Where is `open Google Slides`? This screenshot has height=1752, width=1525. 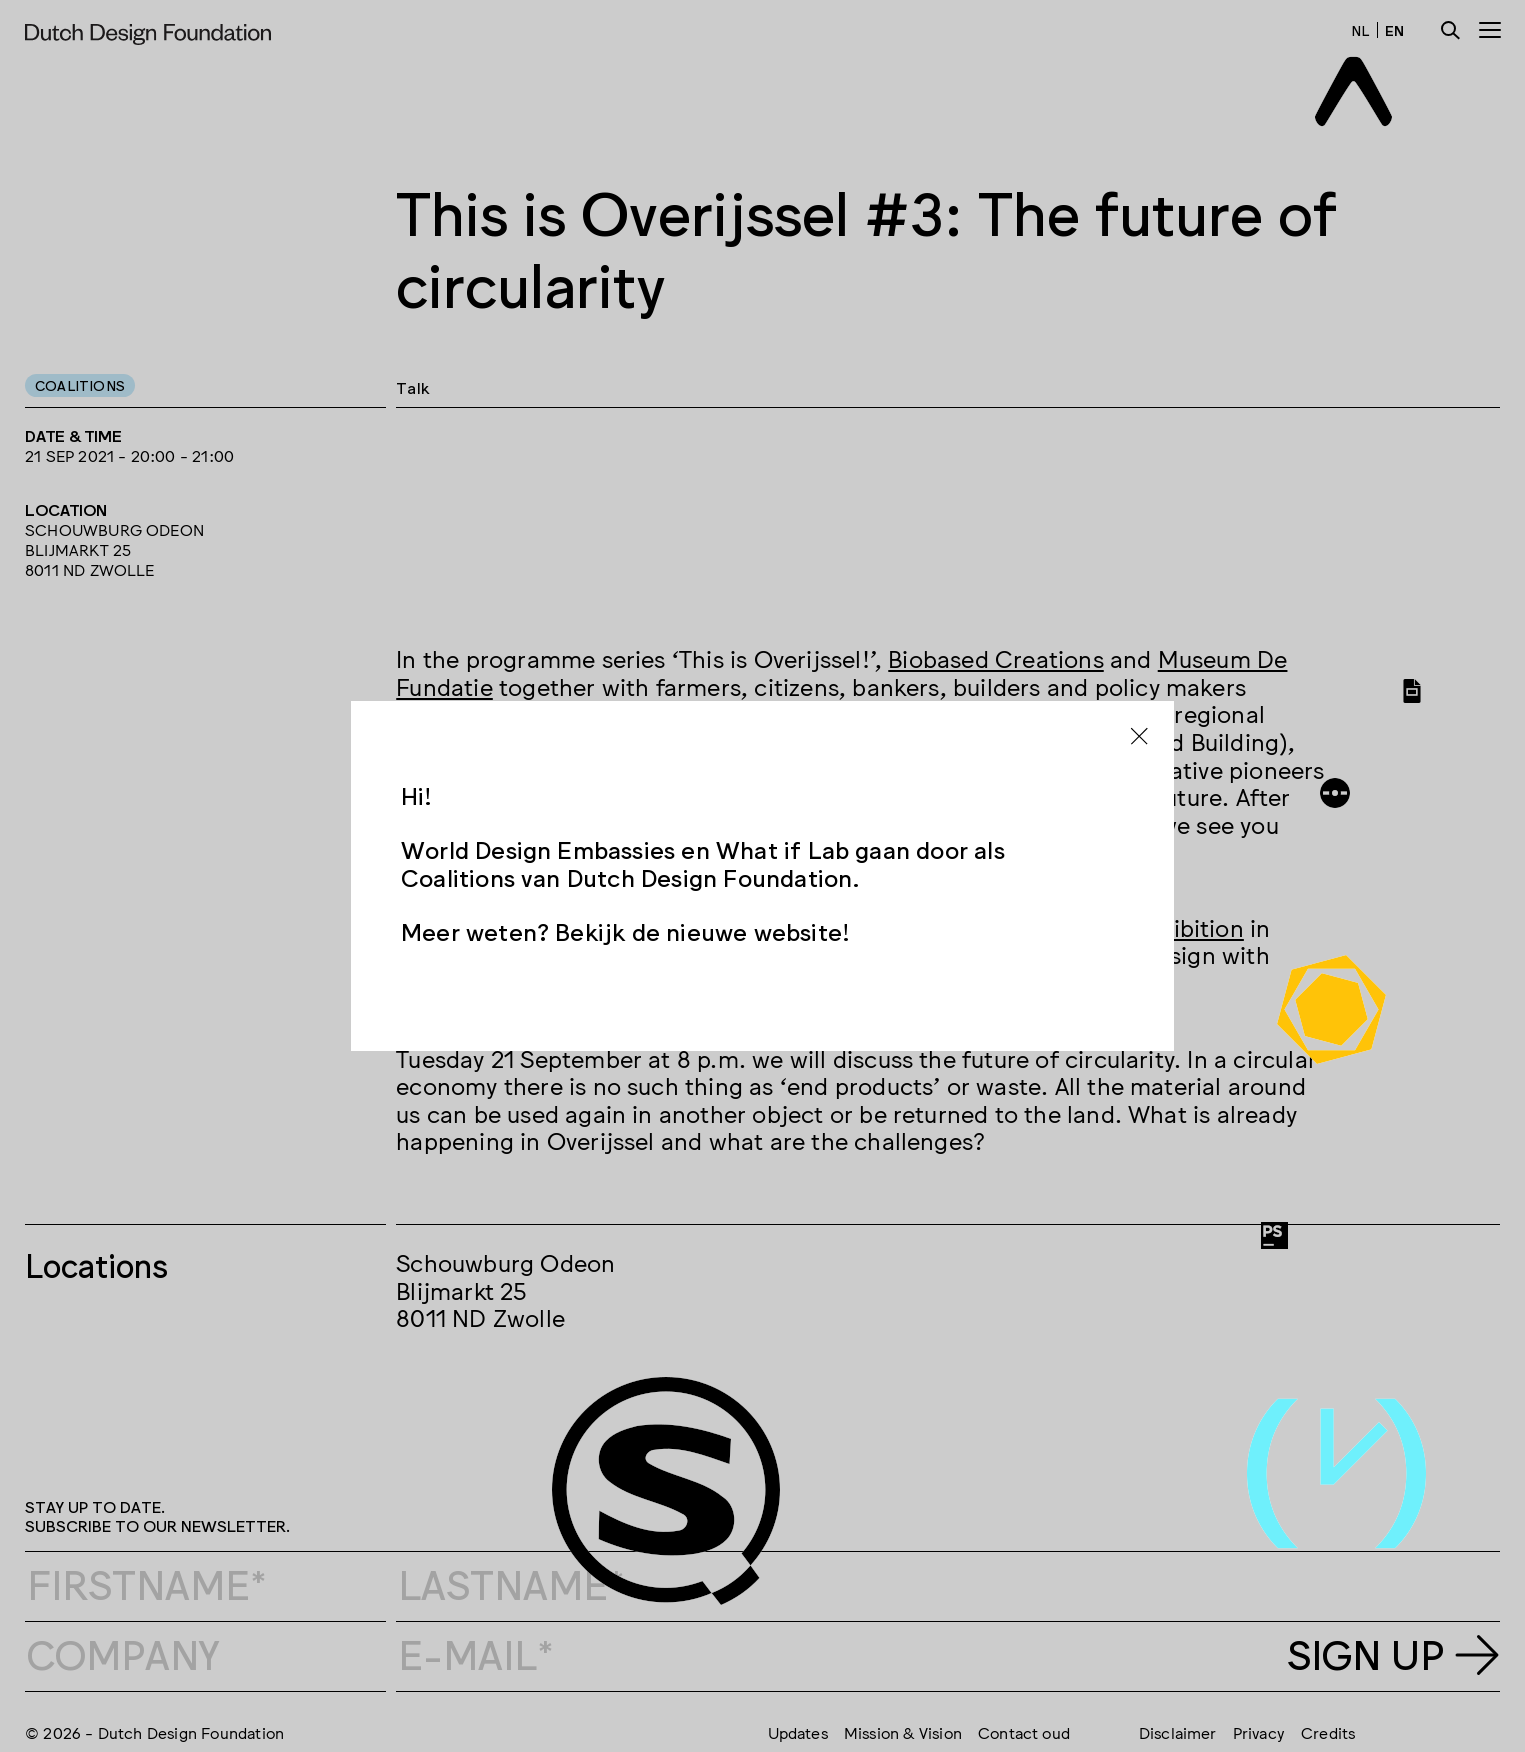 open Google Slides is located at coordinates (1412, 691).